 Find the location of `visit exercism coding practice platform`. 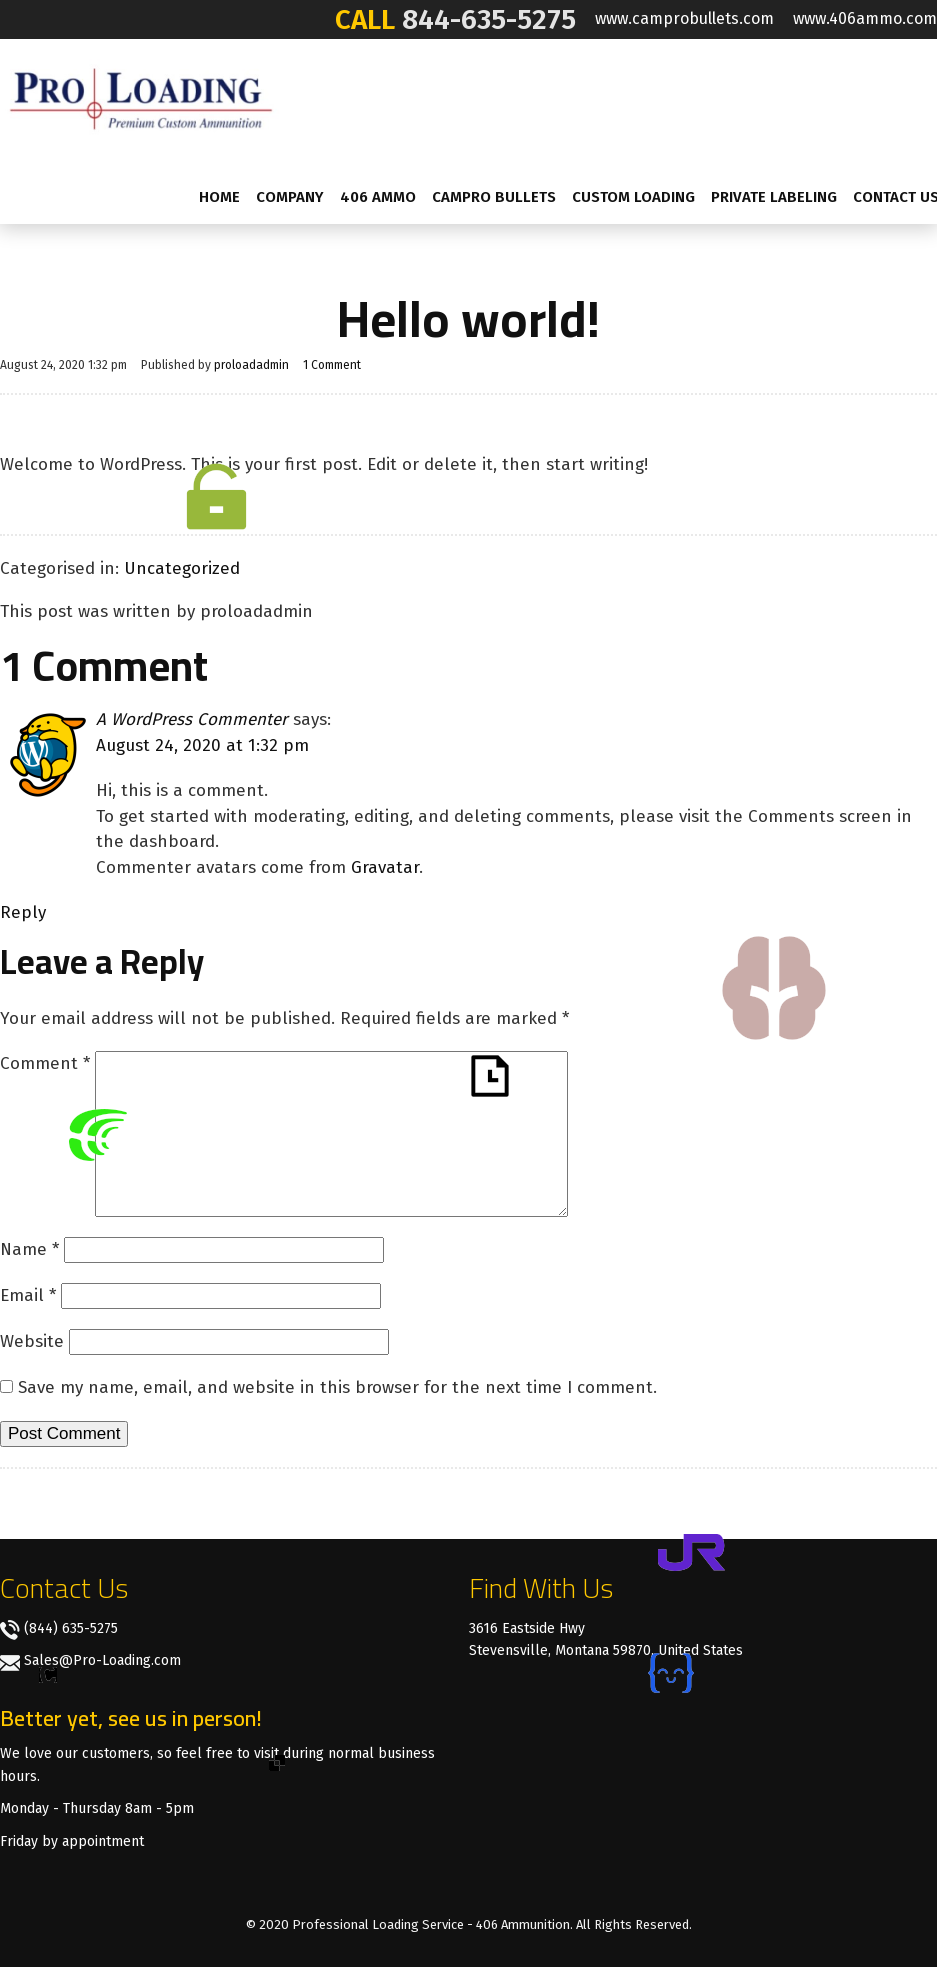

visit exercism coding practice platform is located at coordinates (671, 1673).